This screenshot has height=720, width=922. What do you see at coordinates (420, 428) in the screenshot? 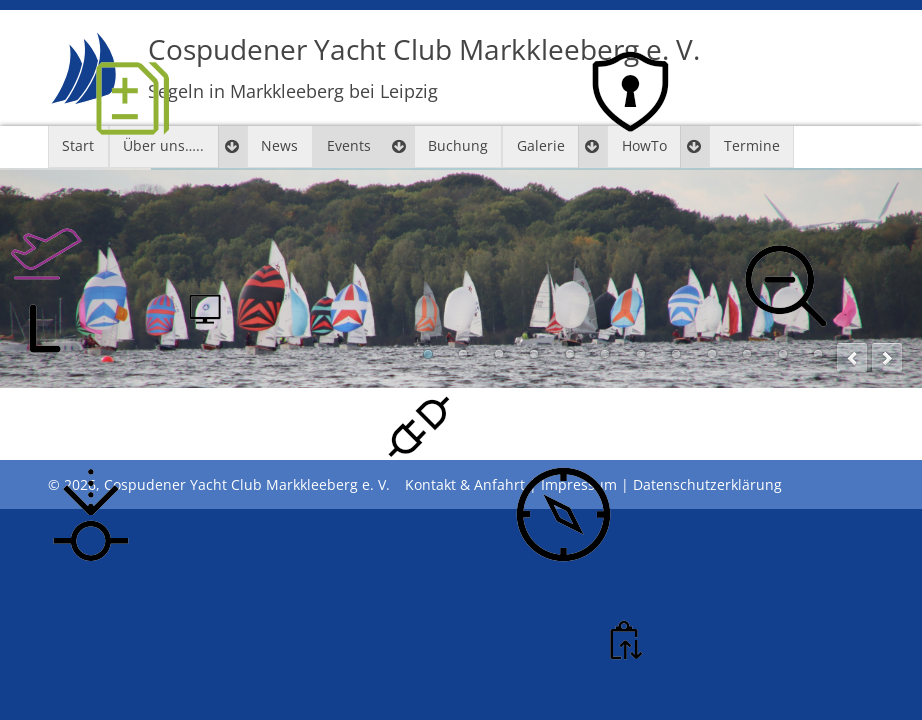
I see `disconnect from debug session` at bounding box center [420, 428].